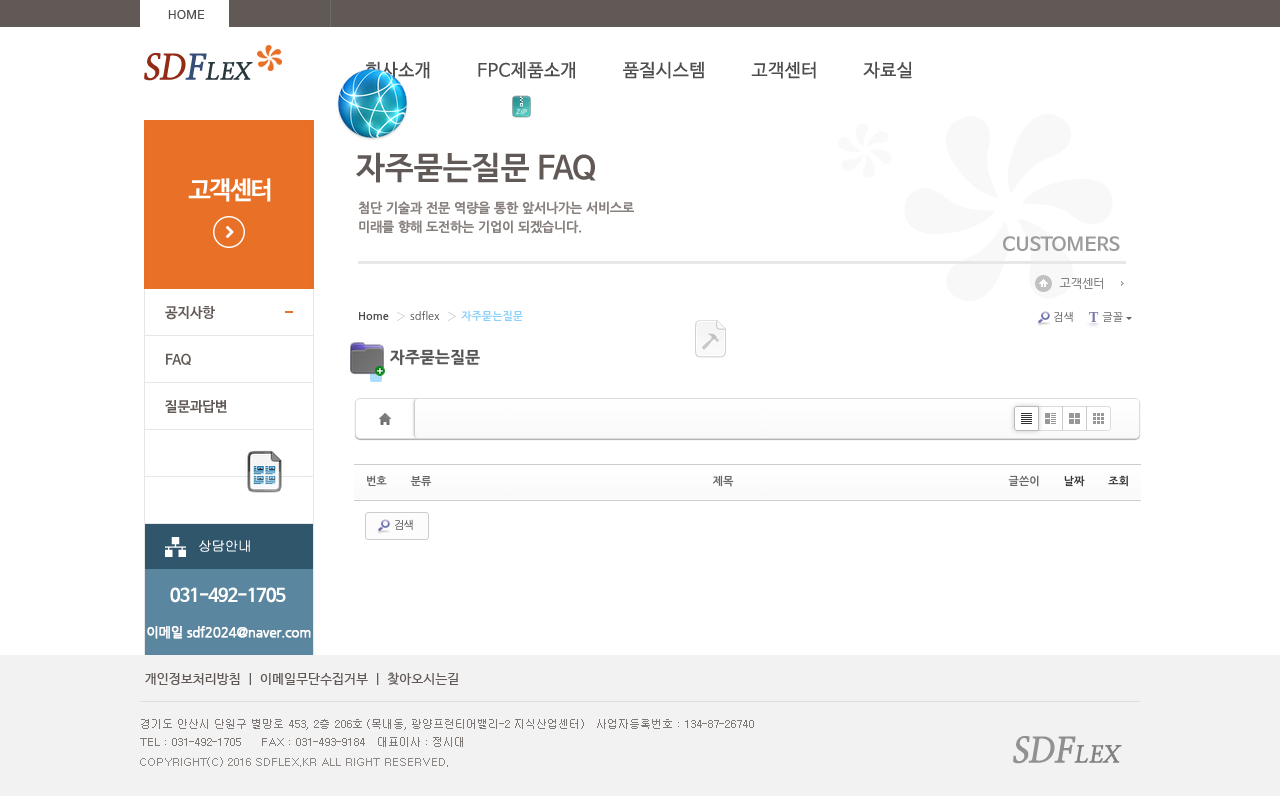 Image resolution: width=1280 pixels, height=796 pixels. What do you see at coordinates (710, 338) in the screenshot?
I see `a cmake build configuration file` at bounding box center [710, 338].